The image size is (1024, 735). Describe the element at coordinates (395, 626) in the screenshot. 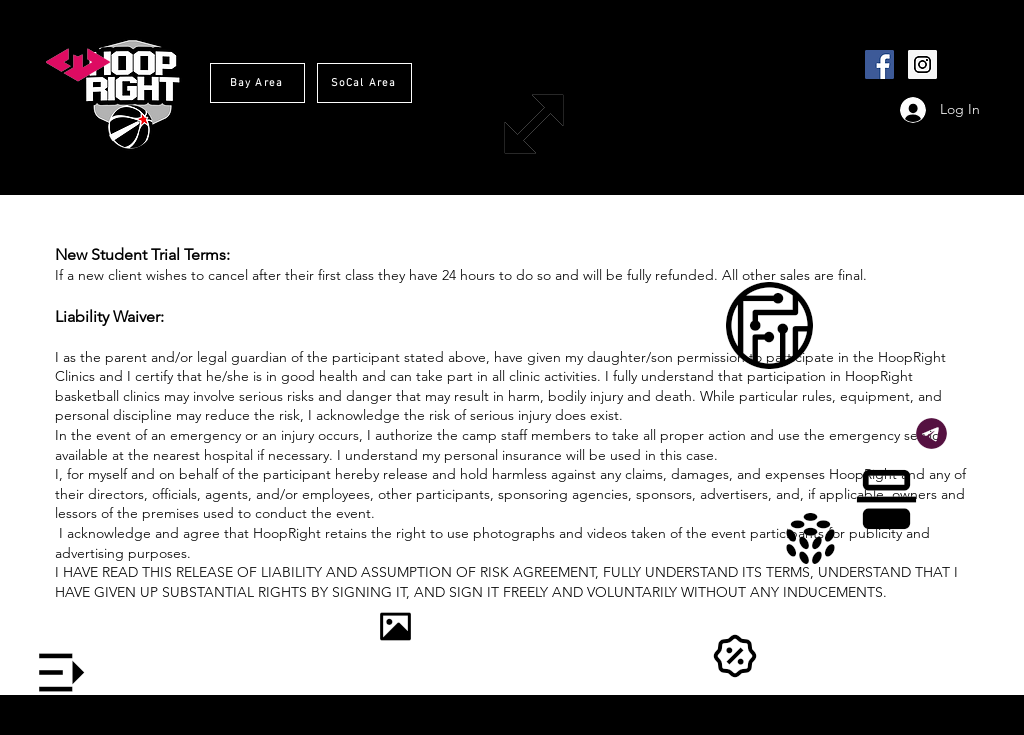

I see `view image or photo` at that location.